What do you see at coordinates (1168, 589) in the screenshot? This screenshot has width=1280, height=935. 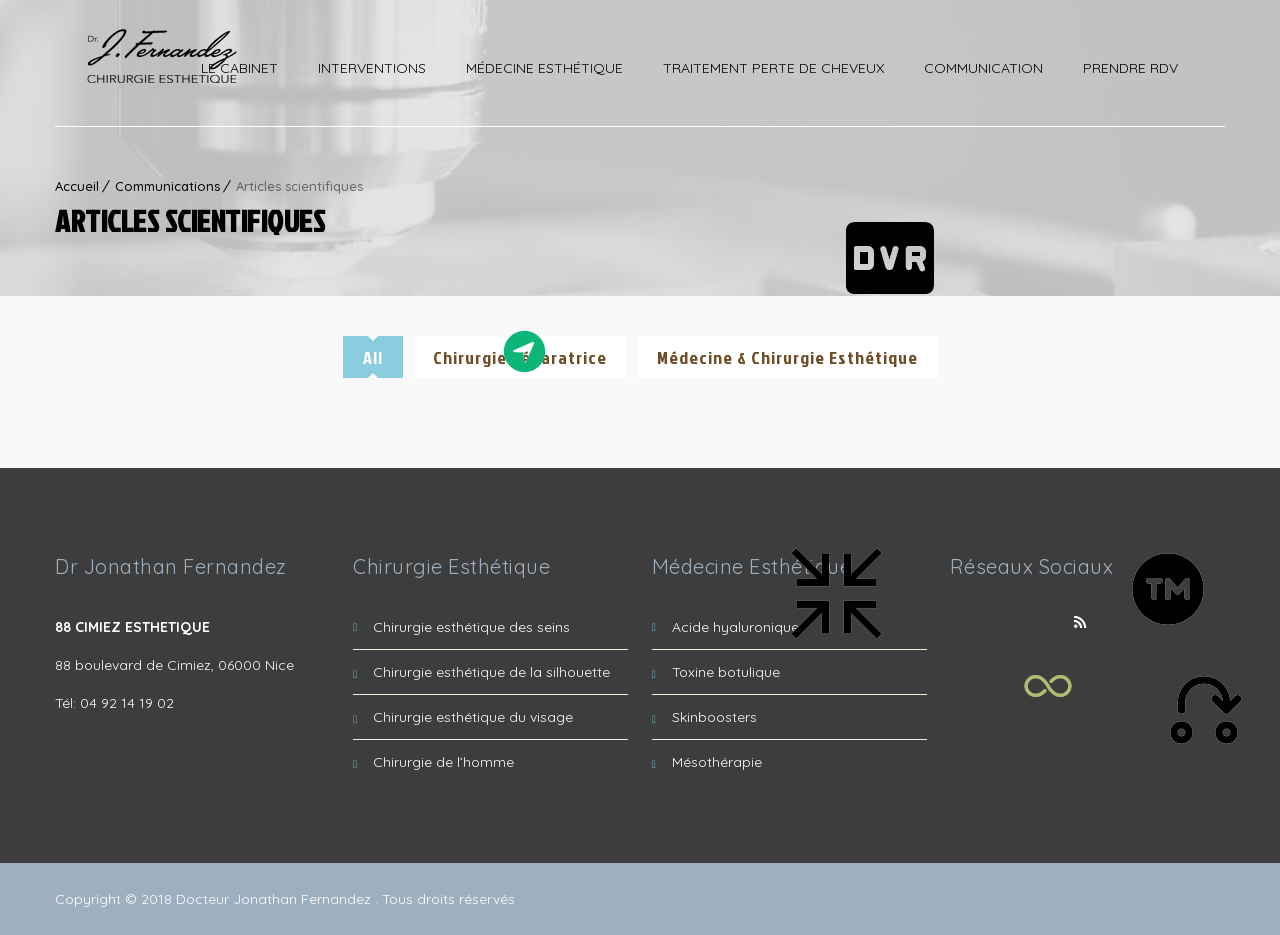 I see `indicates trademarked content or branding` at bounding box center [1168, 589].